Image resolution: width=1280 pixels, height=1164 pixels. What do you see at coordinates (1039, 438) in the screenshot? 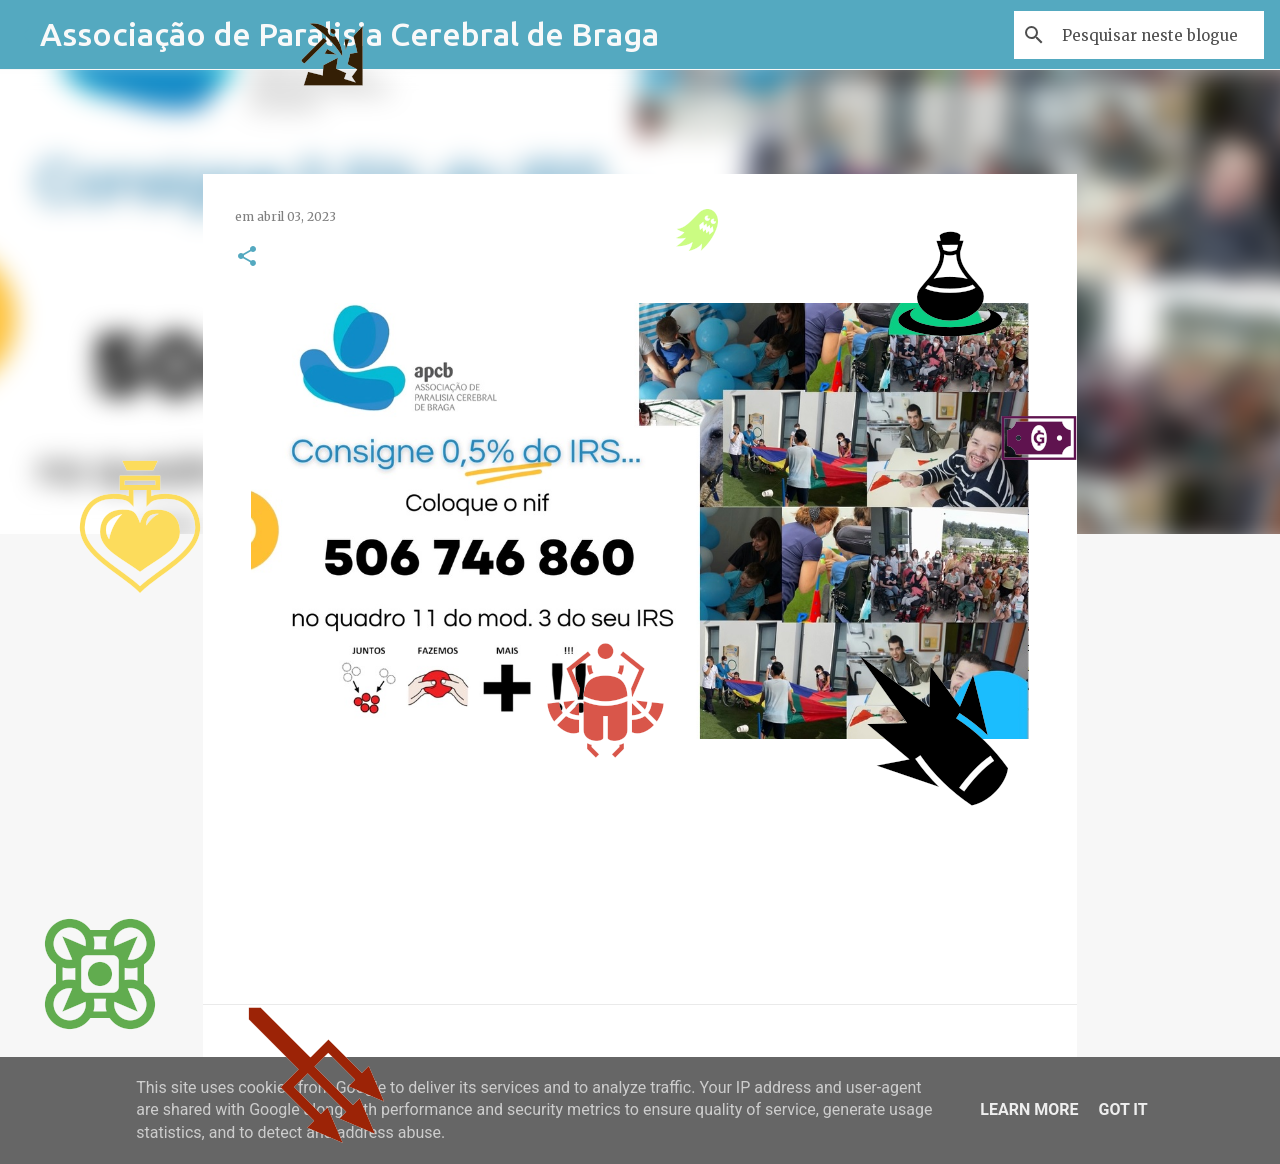
I see `view your wallet or balance` at bounding box center [1039, 438].